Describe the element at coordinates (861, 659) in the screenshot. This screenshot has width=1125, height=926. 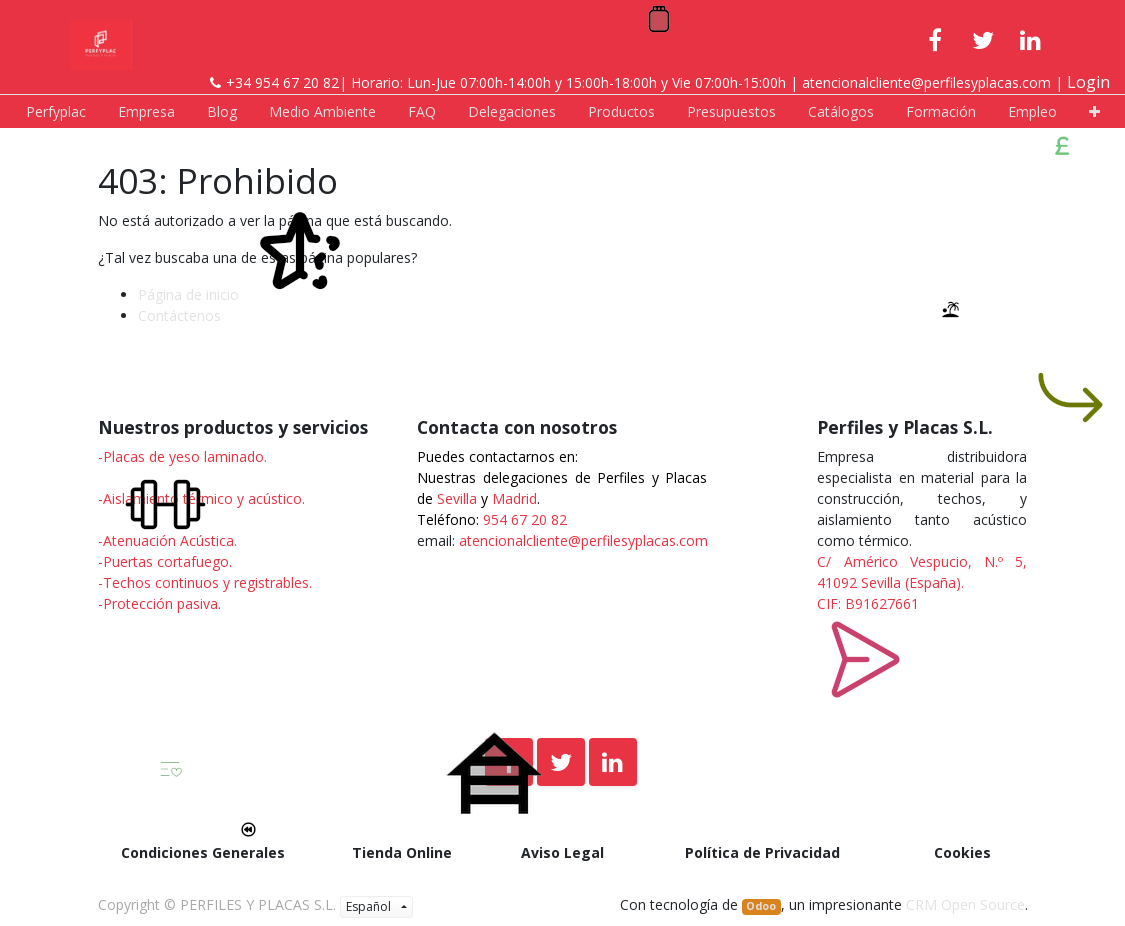
I see `send a message` at that location.